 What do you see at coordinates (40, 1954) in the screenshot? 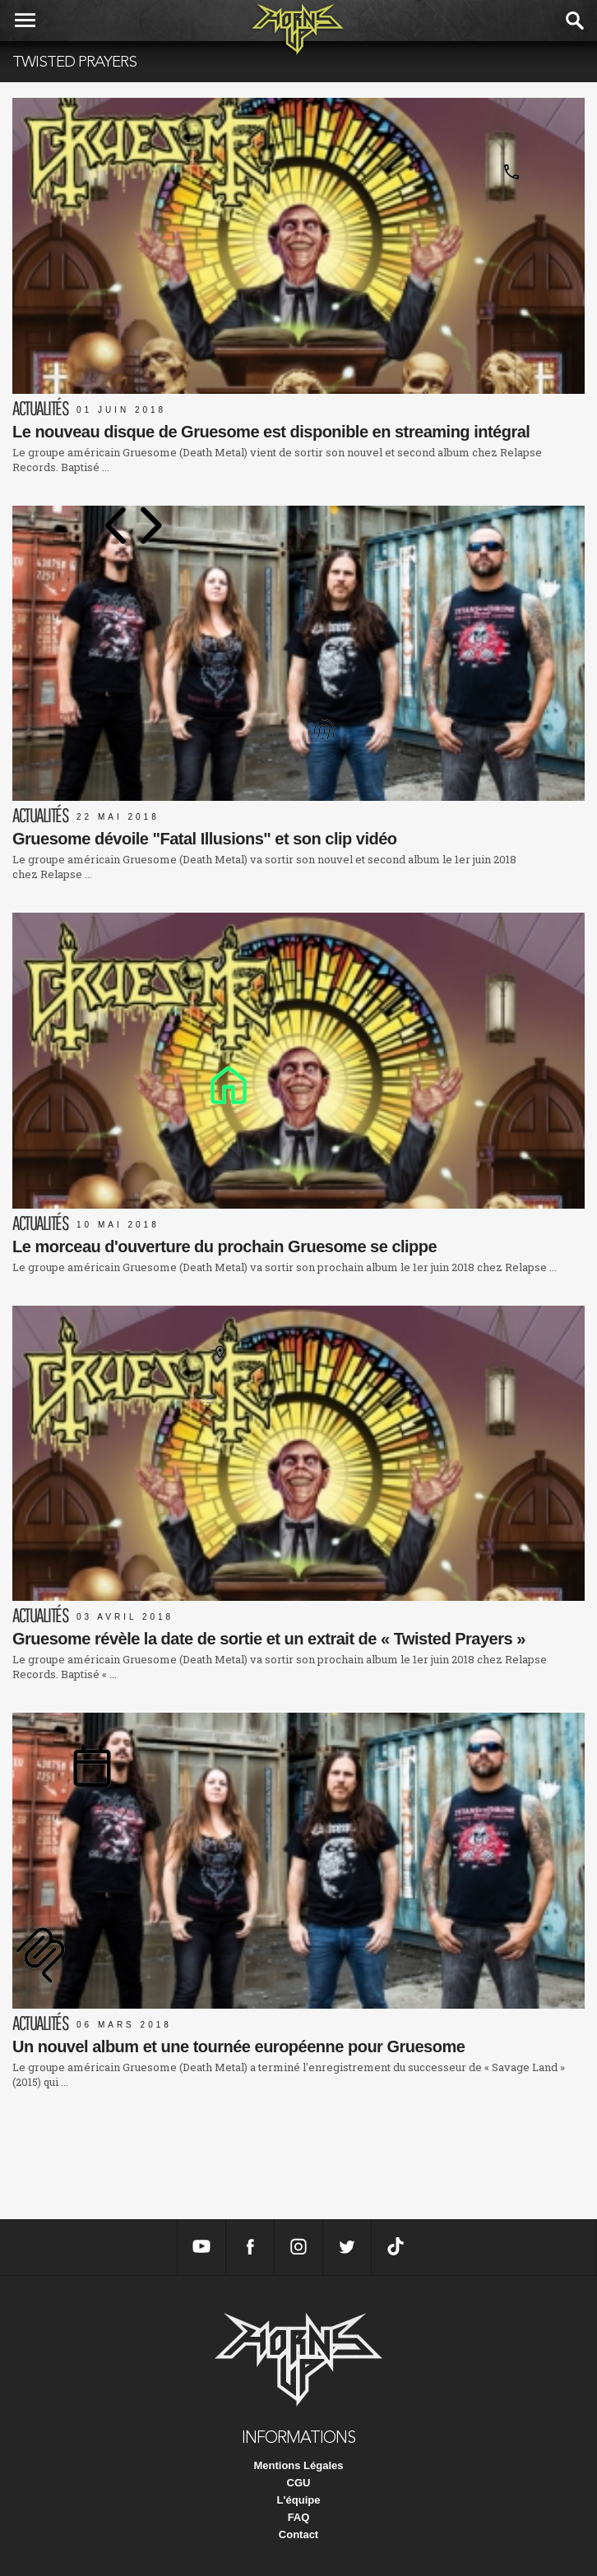
I see `connect to model context protocol services` at bounding box center [40, 1954].